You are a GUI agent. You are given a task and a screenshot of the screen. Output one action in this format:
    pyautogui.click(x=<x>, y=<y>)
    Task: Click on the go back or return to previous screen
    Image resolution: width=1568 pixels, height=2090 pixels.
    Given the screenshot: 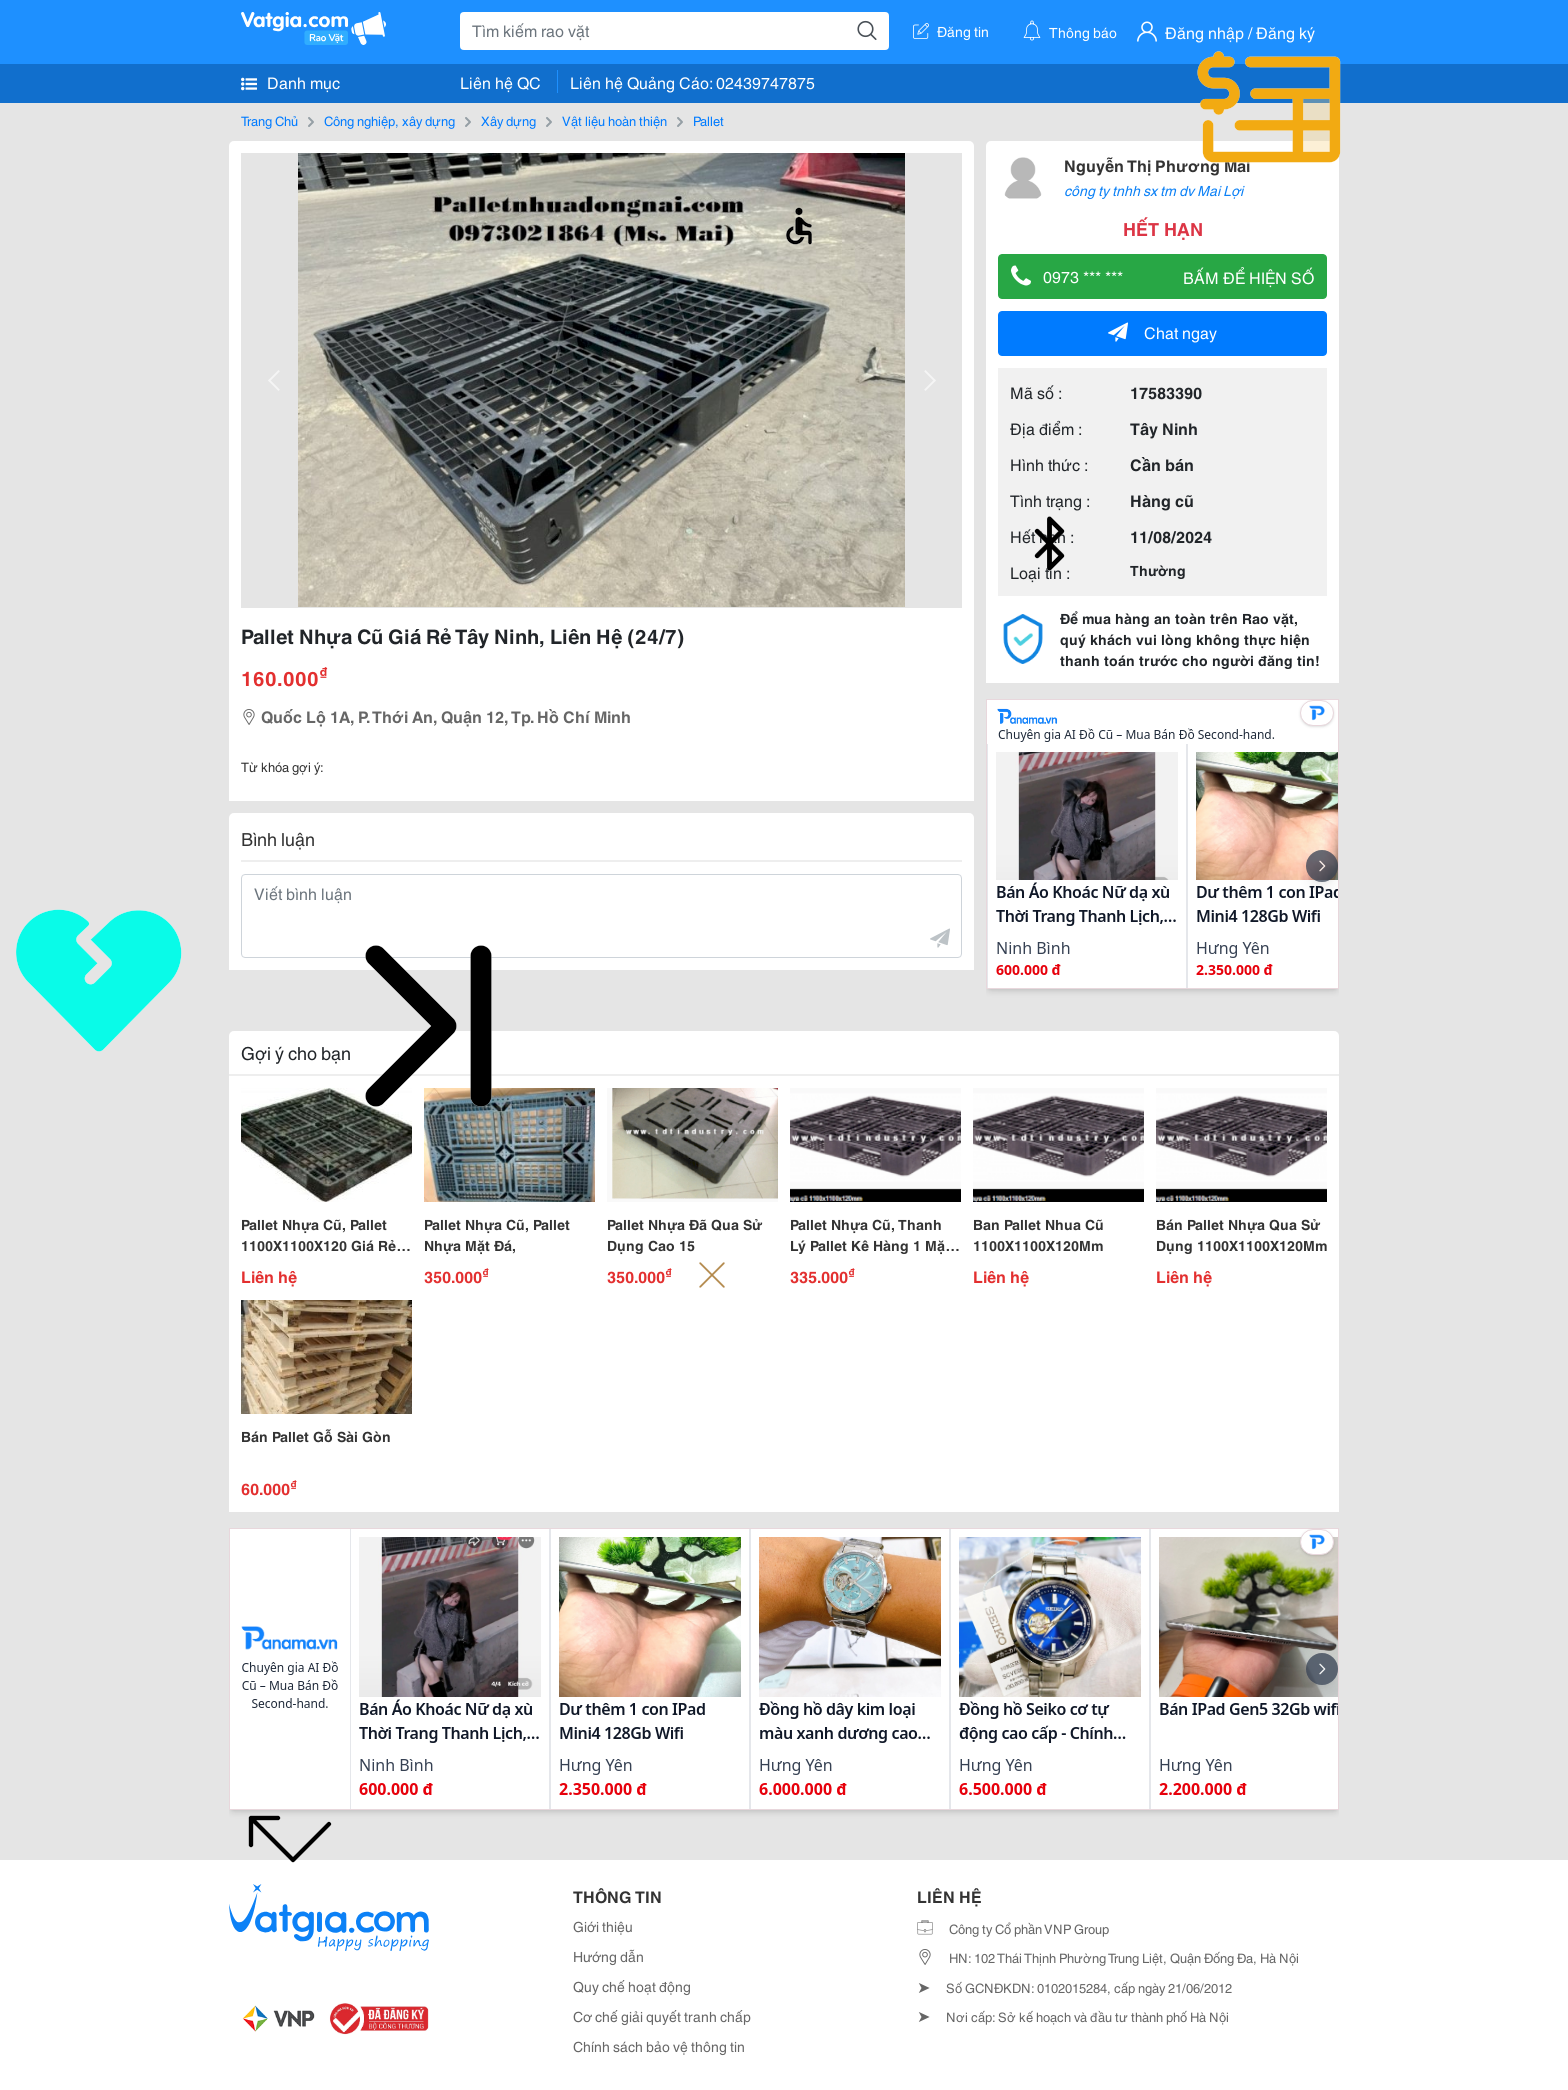 What is the action you would take?
    pyautogui.click(x=290, y=1836)
    